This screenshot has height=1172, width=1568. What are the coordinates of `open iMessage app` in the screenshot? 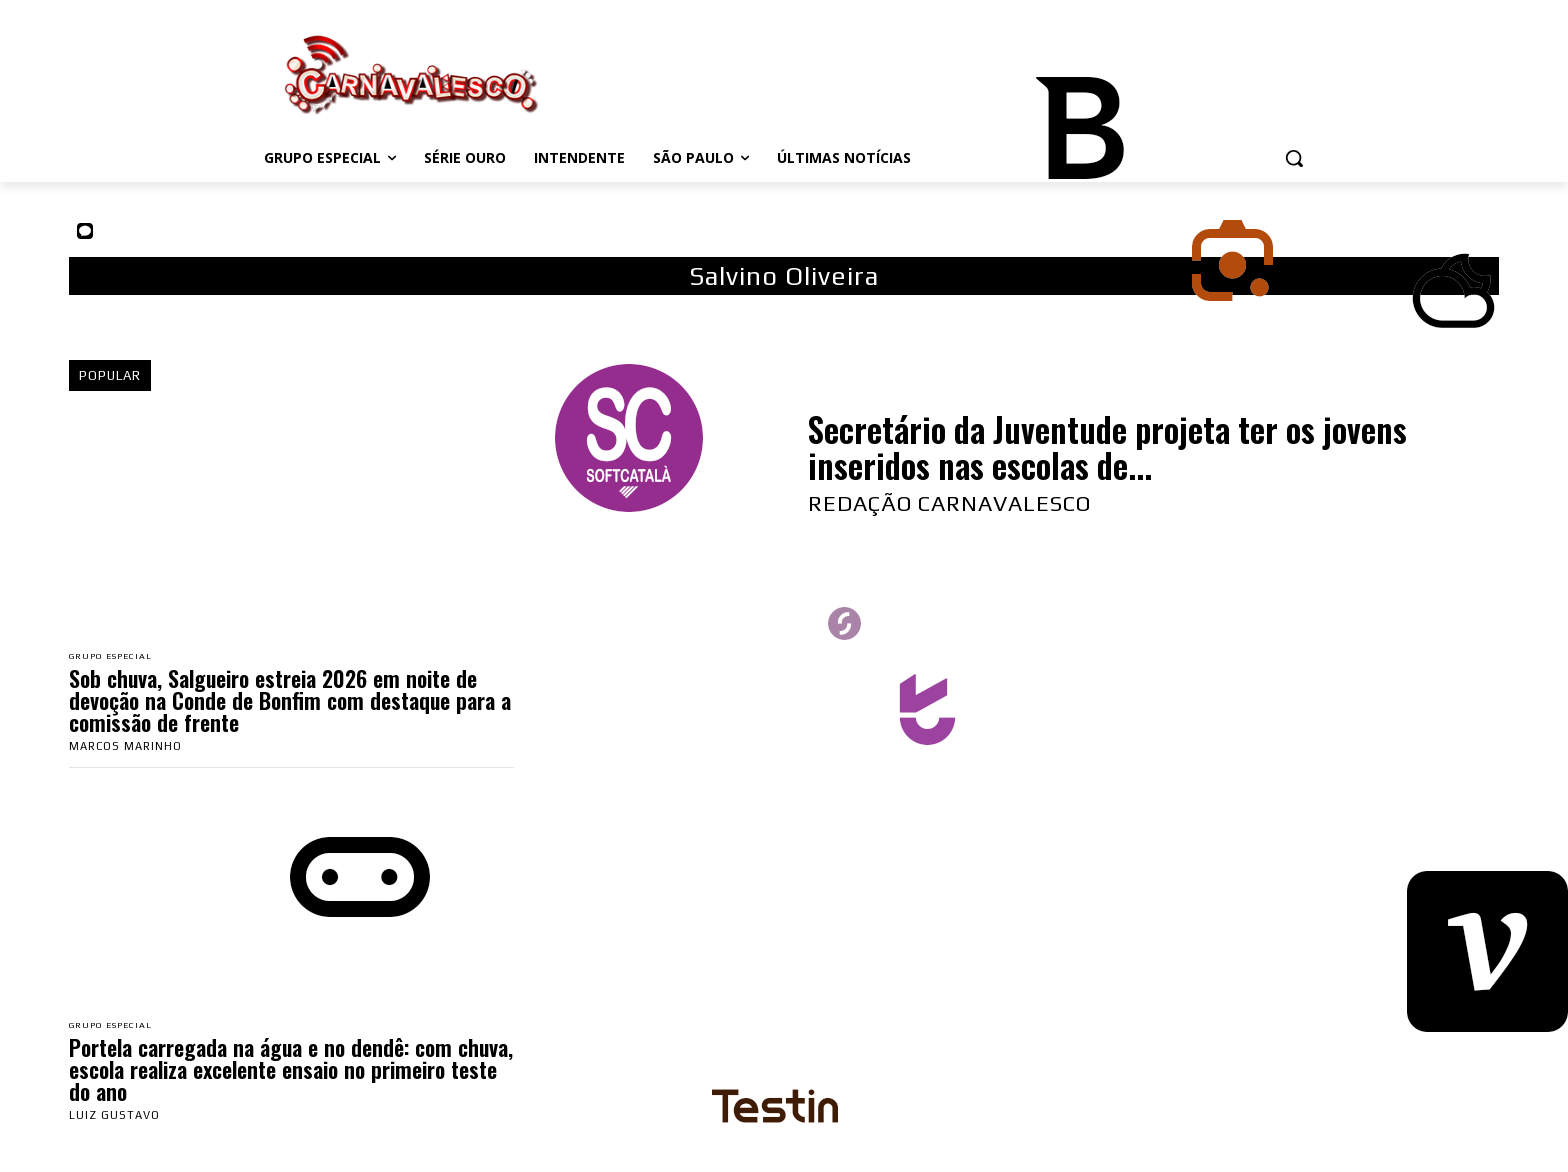 It's located at (85, 231).